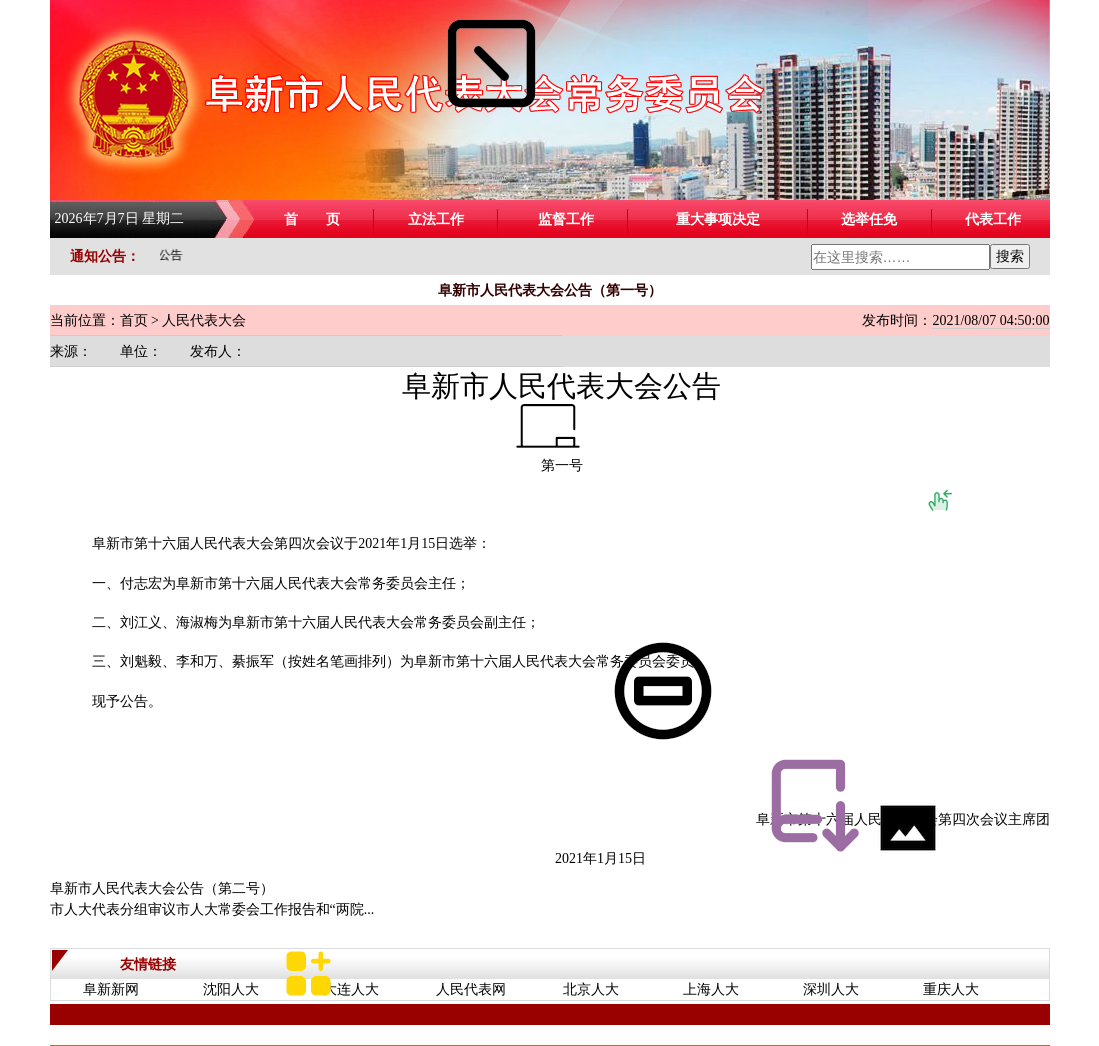 The width and height of the screenshot is (1099, 1046). I want to click on access whiteboard or presentation mode, so click(548, 427).